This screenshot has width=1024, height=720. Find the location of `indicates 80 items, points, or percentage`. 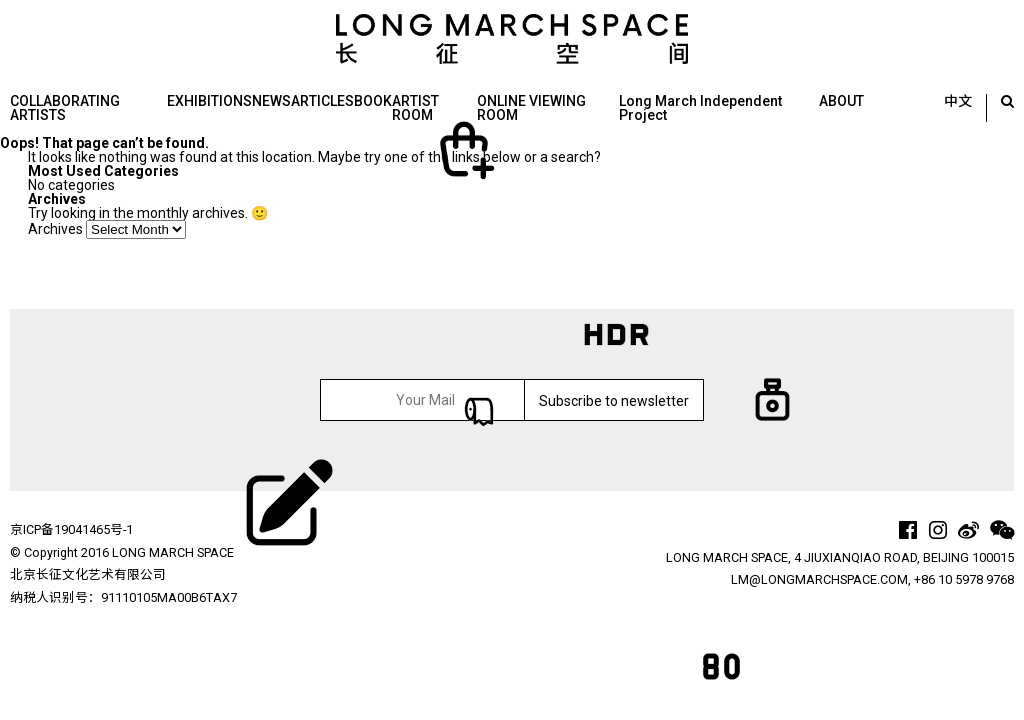

indicates 80 items, points, or percentage is located at coordinates (721, 666).